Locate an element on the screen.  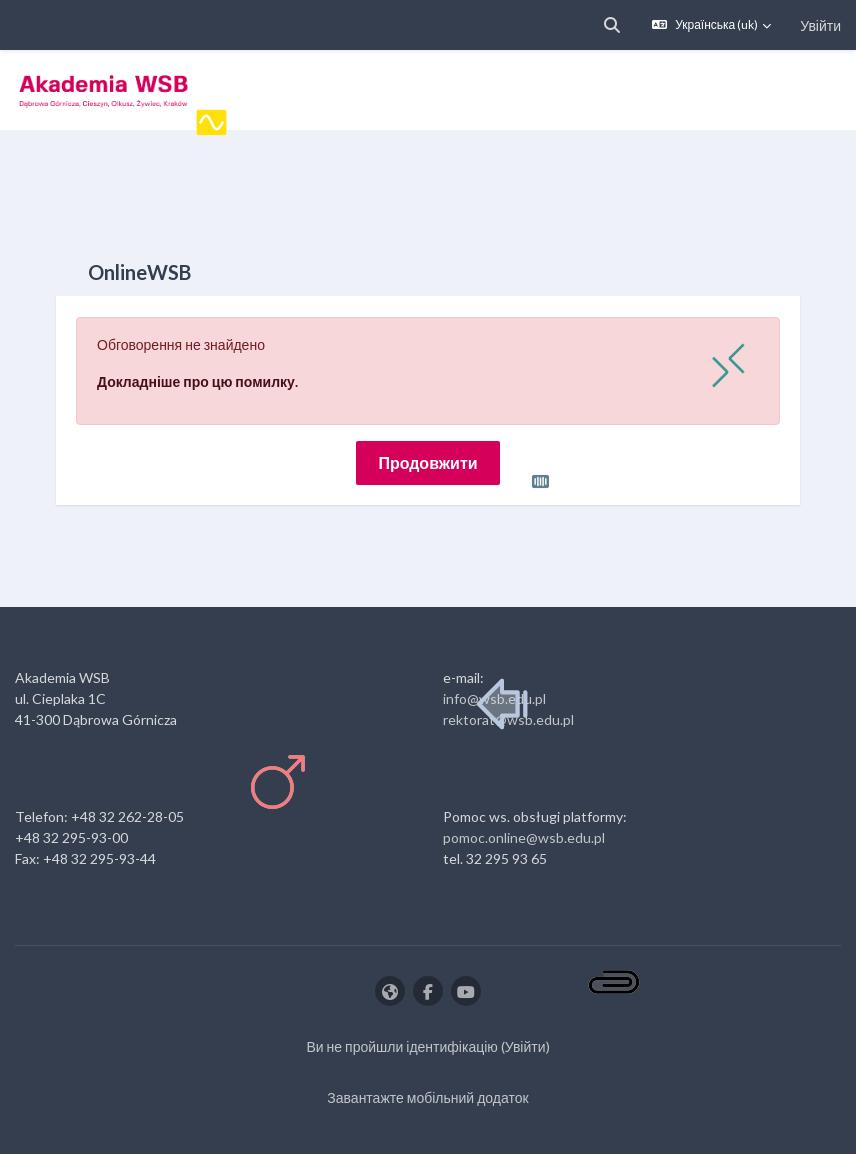
audio or sound wave indicator is located at coordinates (211, 122).